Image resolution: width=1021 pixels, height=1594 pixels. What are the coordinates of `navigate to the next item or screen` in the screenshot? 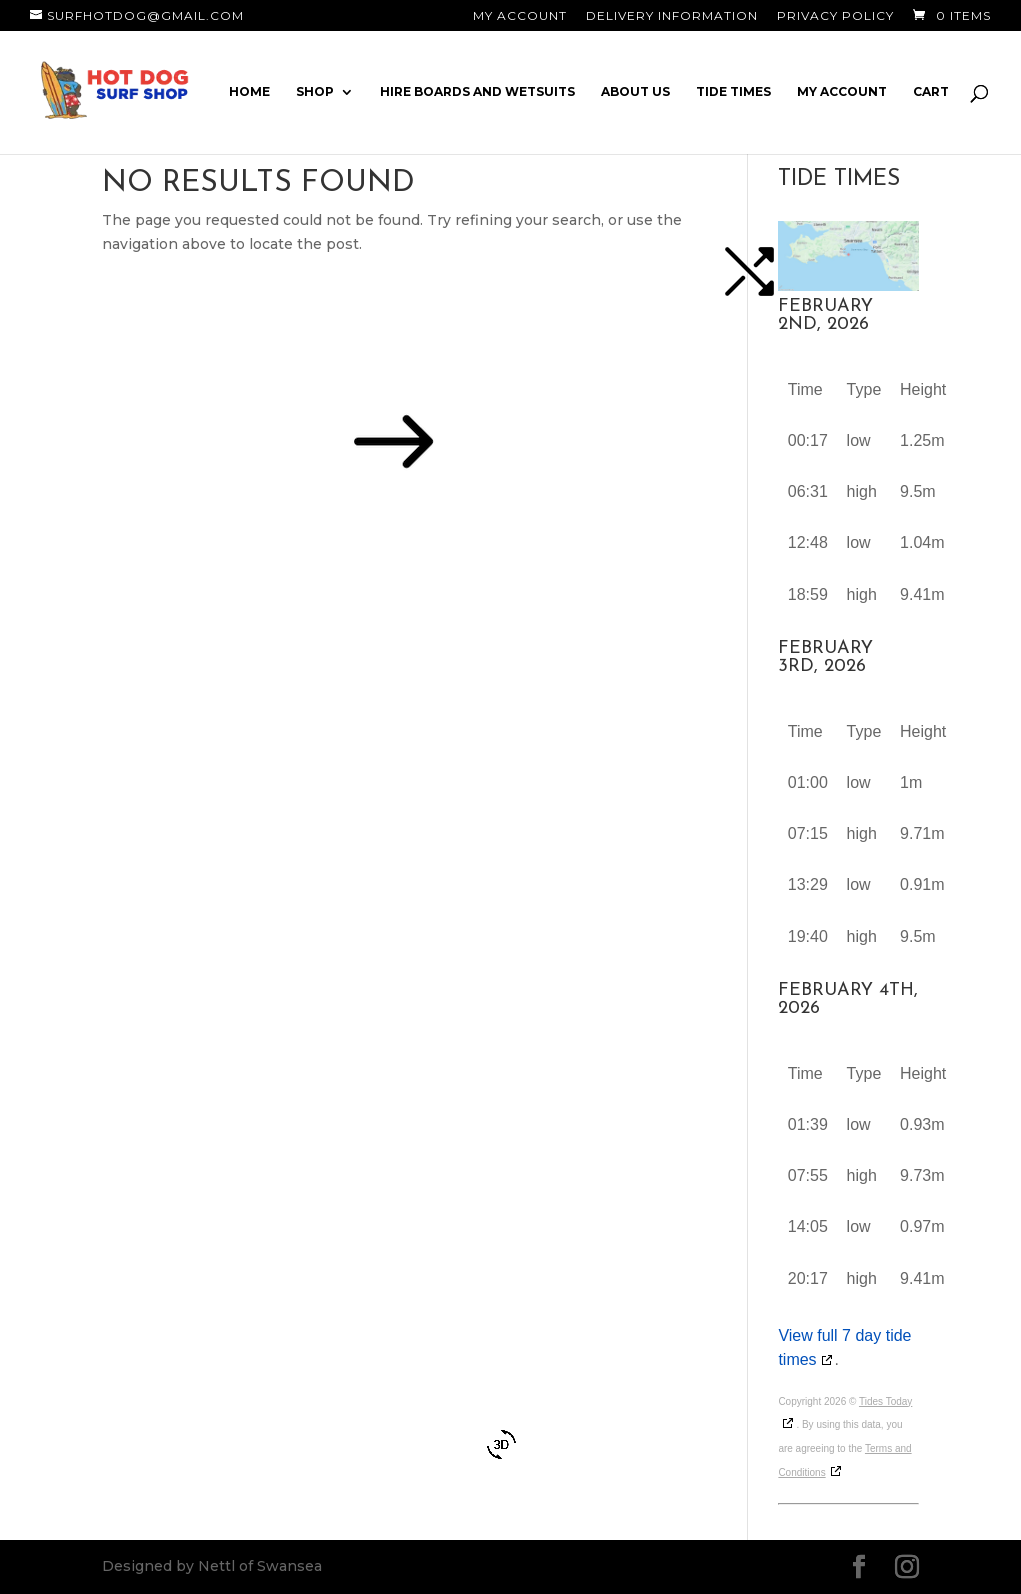 It's located at (394, 441).